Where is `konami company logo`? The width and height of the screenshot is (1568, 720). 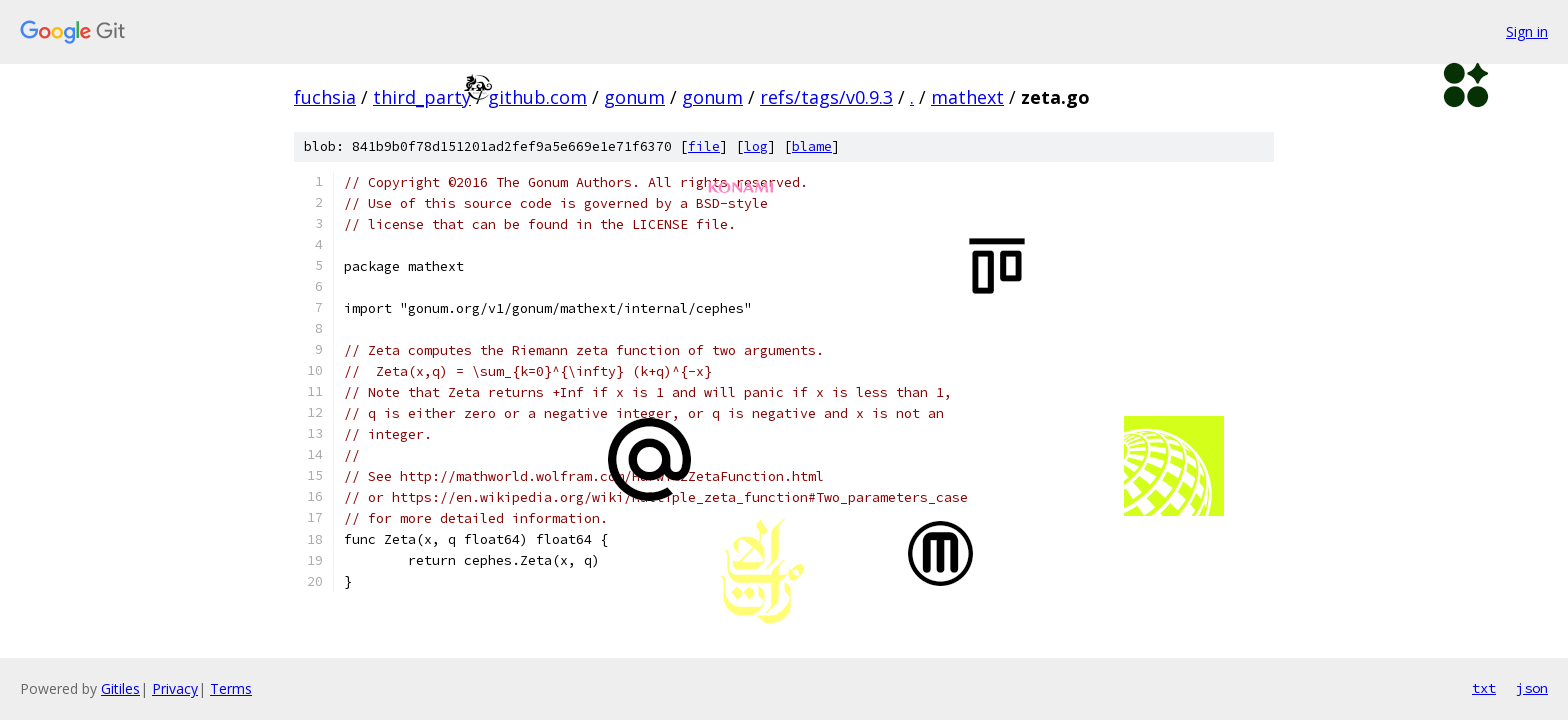 konami company logo is located at coordinates (740, 187).